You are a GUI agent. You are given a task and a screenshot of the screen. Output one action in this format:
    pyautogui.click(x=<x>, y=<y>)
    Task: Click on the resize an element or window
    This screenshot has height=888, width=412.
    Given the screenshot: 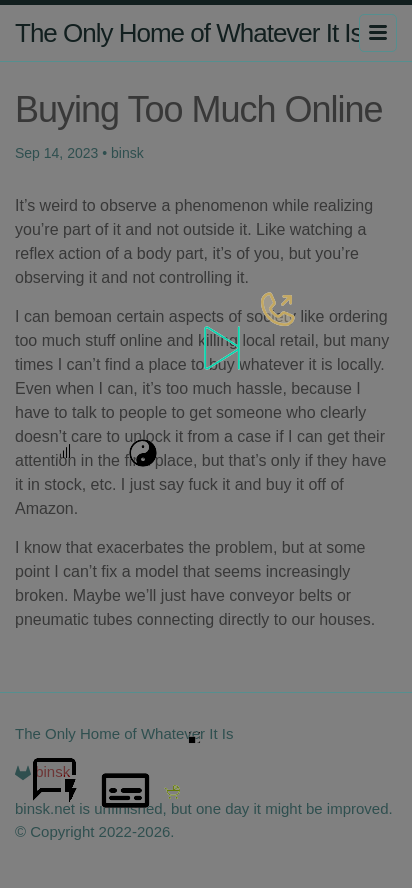 What is the action you would take?
    pyautogui.click(x=194, y=737)
    